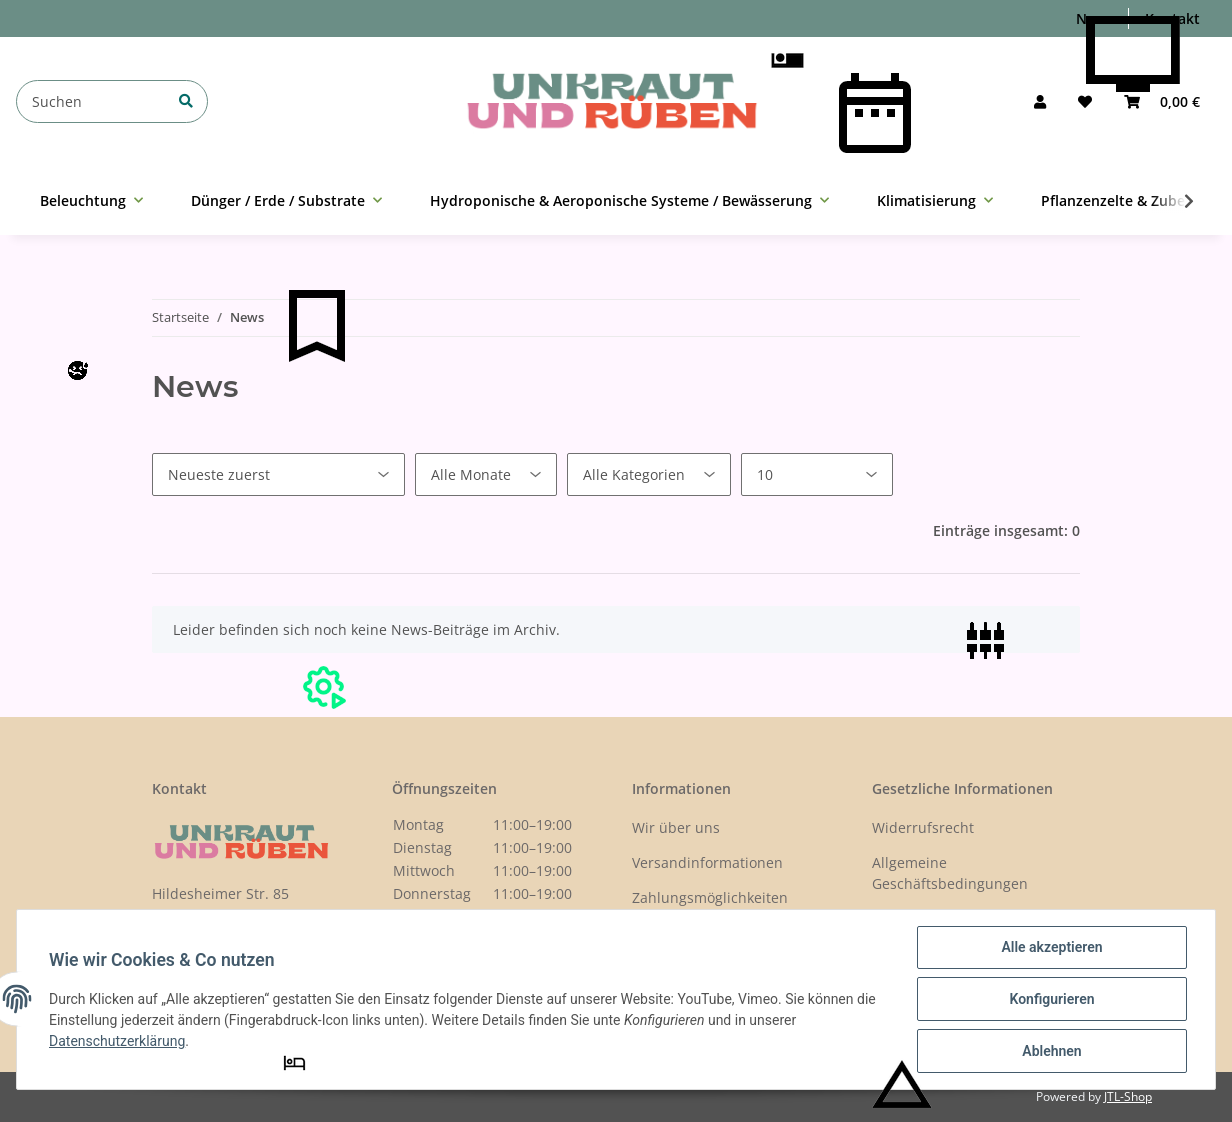 This screenshot has height=1122, width=1232. I want to click on access automation settings, so click(323, 686).